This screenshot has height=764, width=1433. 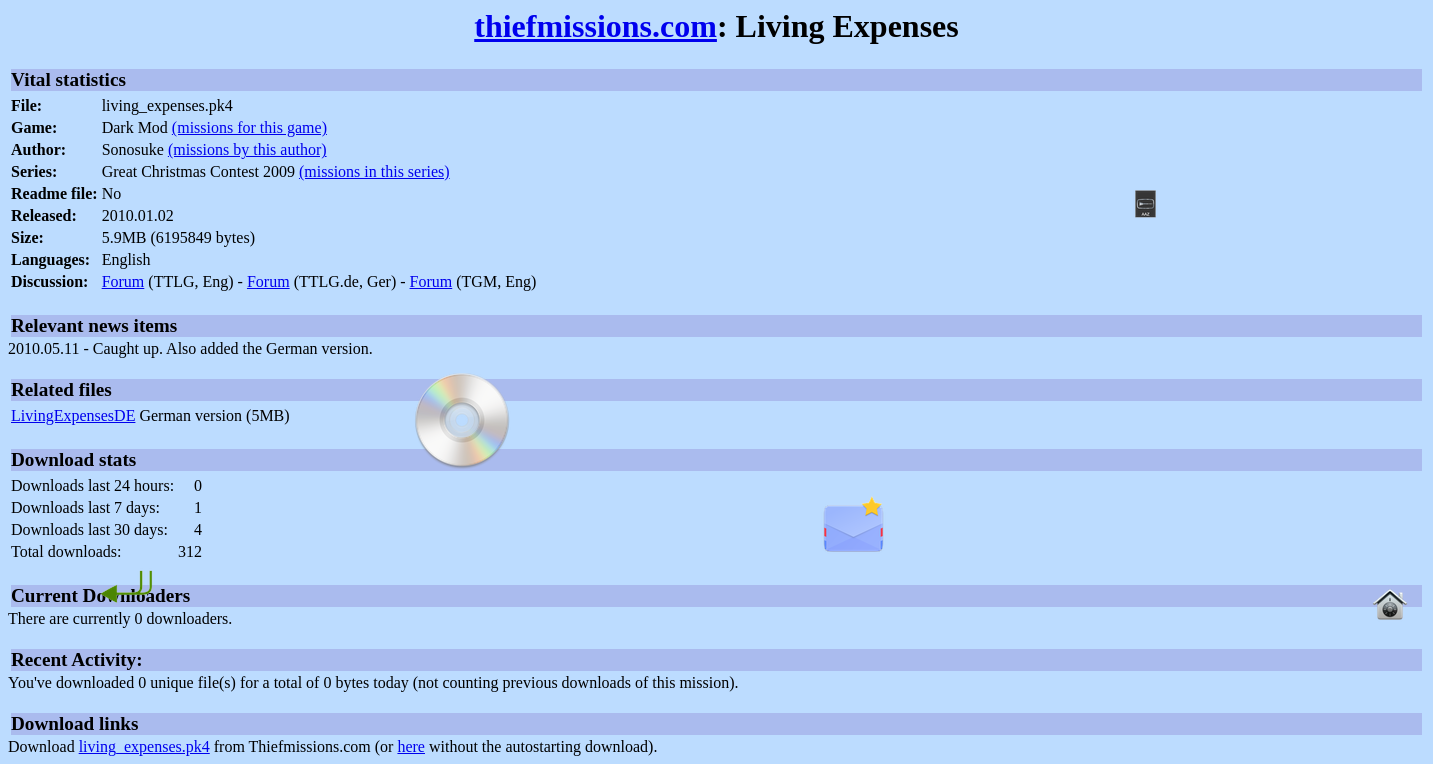 I want to click on system alert for kernel extension approval, so click(x=1390, y=605).